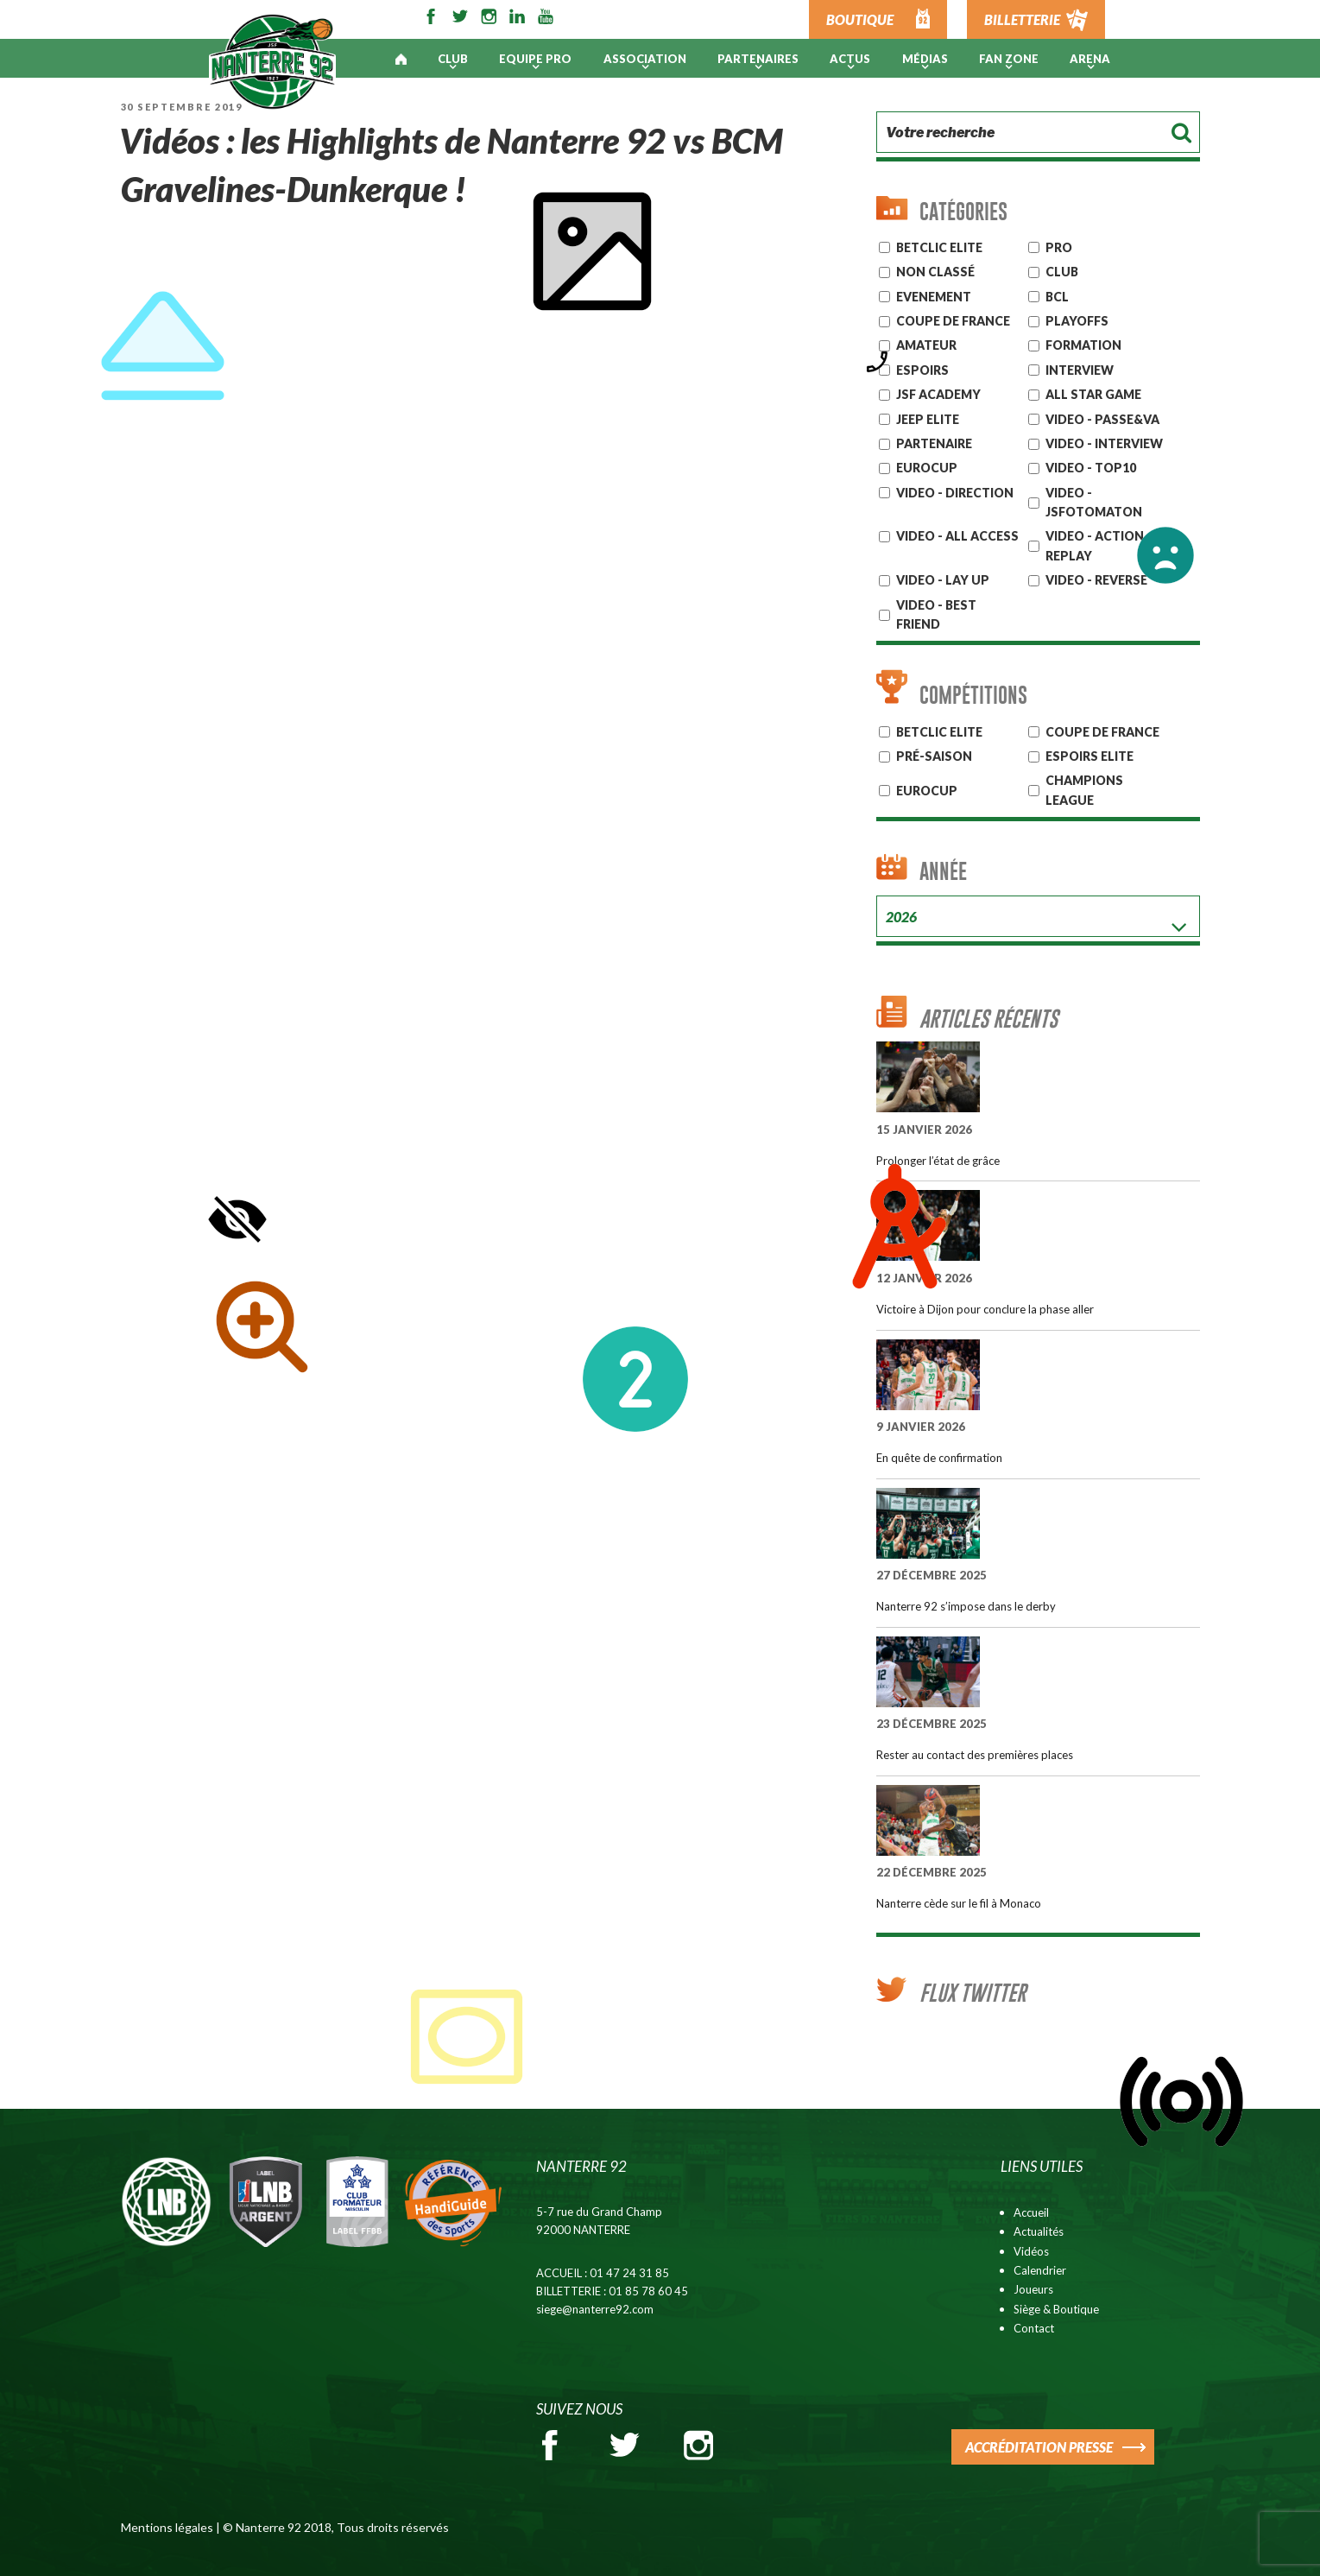 The width and height of the screenshot is (1320, 2576). What do you see at coordinates (237, 1219) in the screenshot?
I see `hide password or sensitive content` at bounding box center [237, 1219].